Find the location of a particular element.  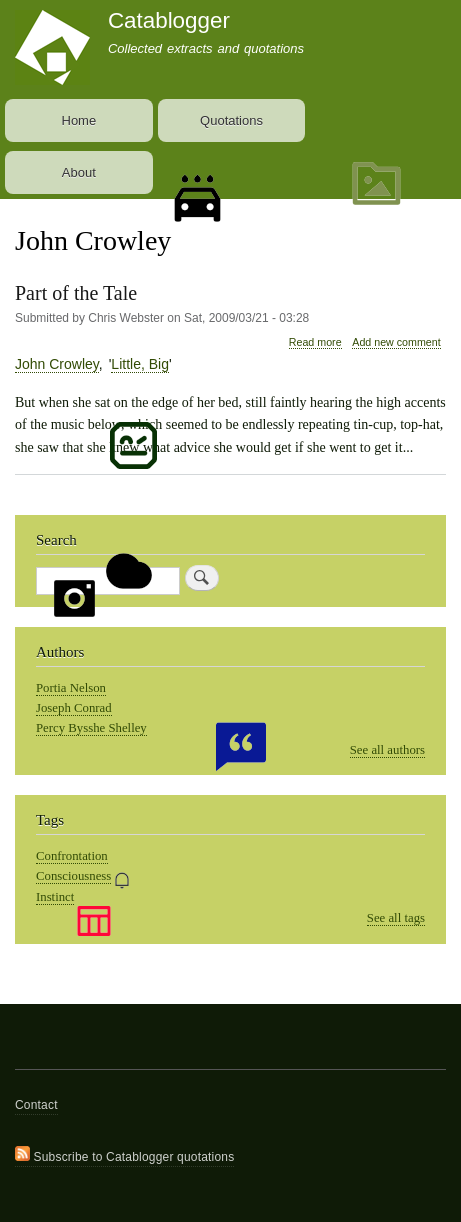

robot framework logo is located at coordinates (133, 445).